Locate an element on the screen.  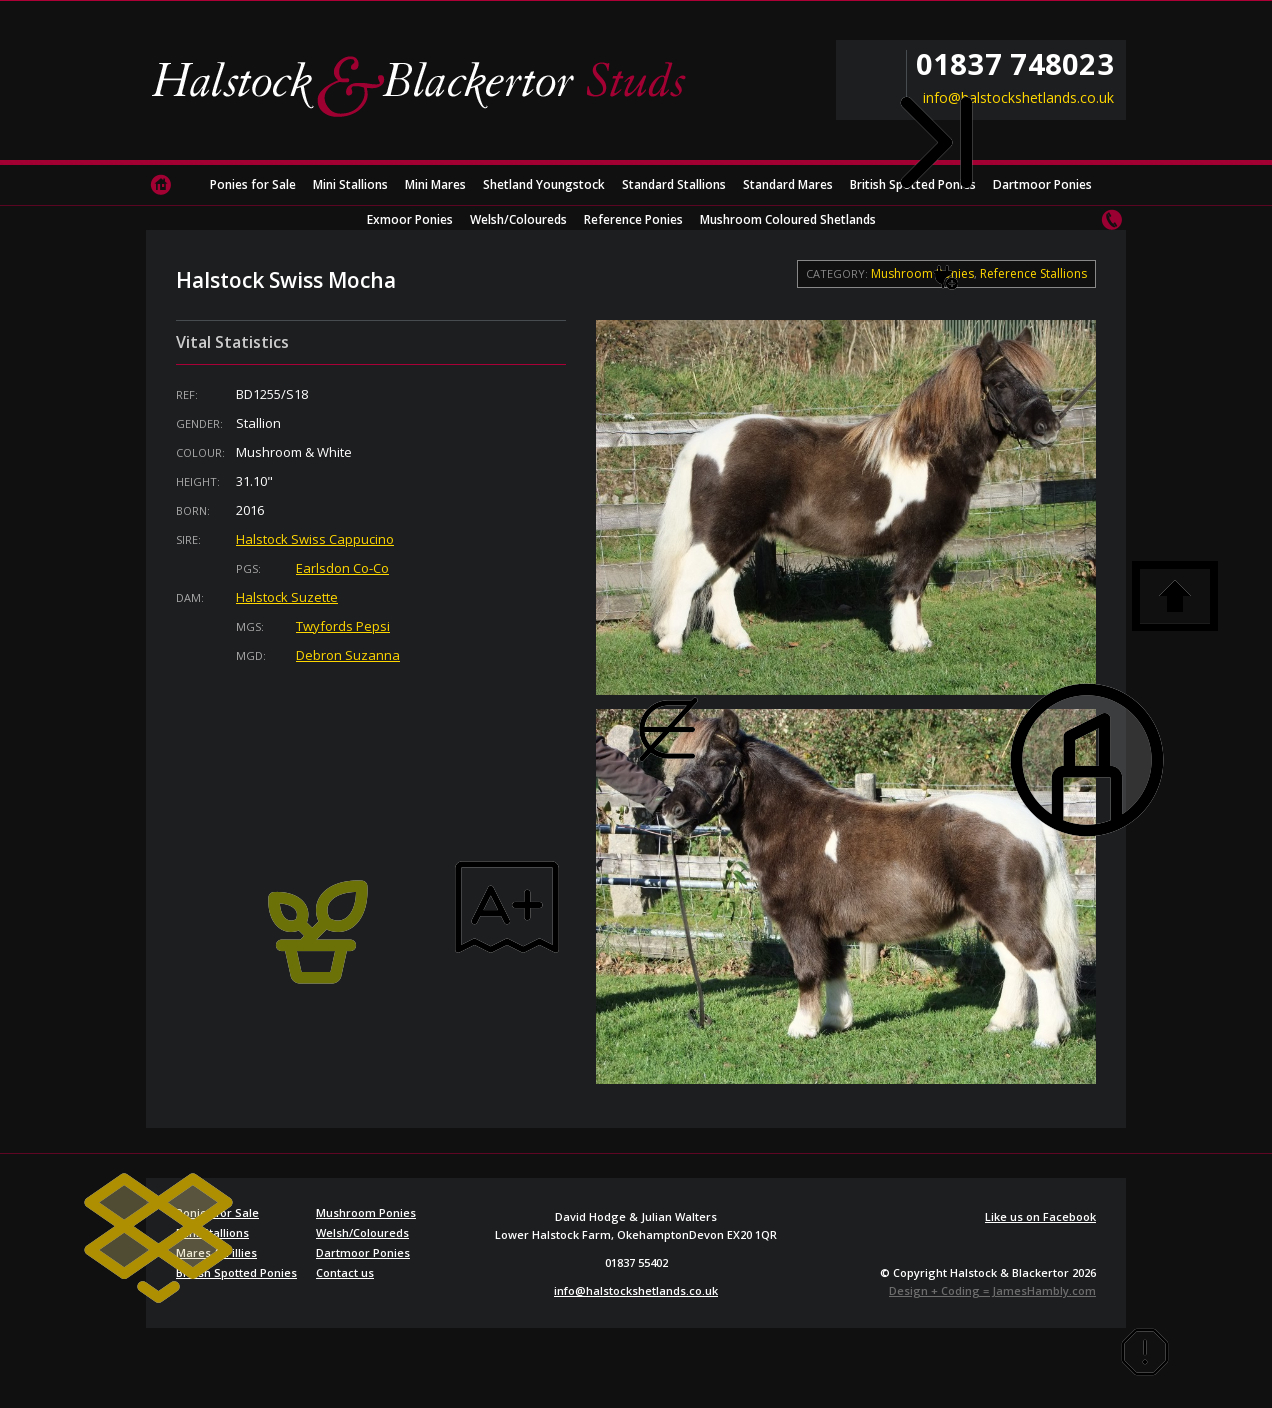
activate highlighter tool for text markup is located at coordinates (1087, 760).